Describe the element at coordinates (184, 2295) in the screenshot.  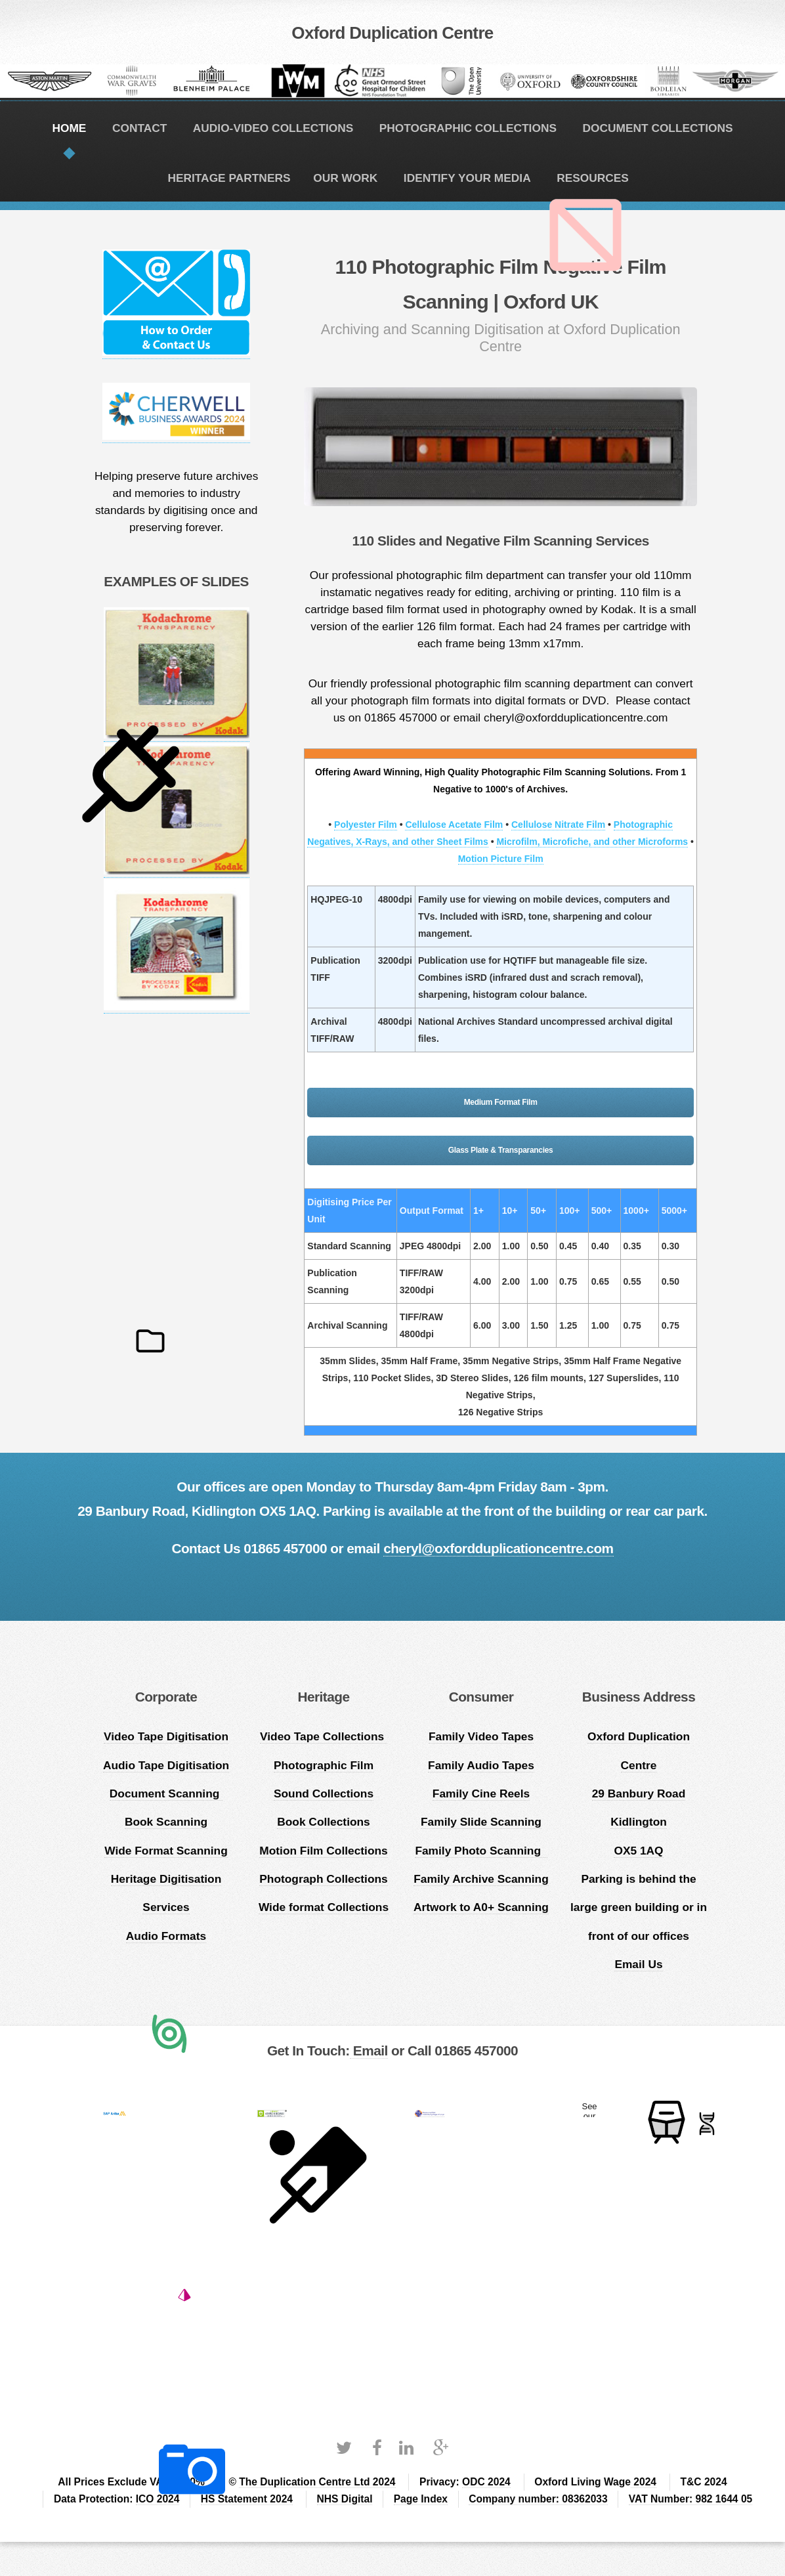
I see `access color or light spectrum settings` at that location.